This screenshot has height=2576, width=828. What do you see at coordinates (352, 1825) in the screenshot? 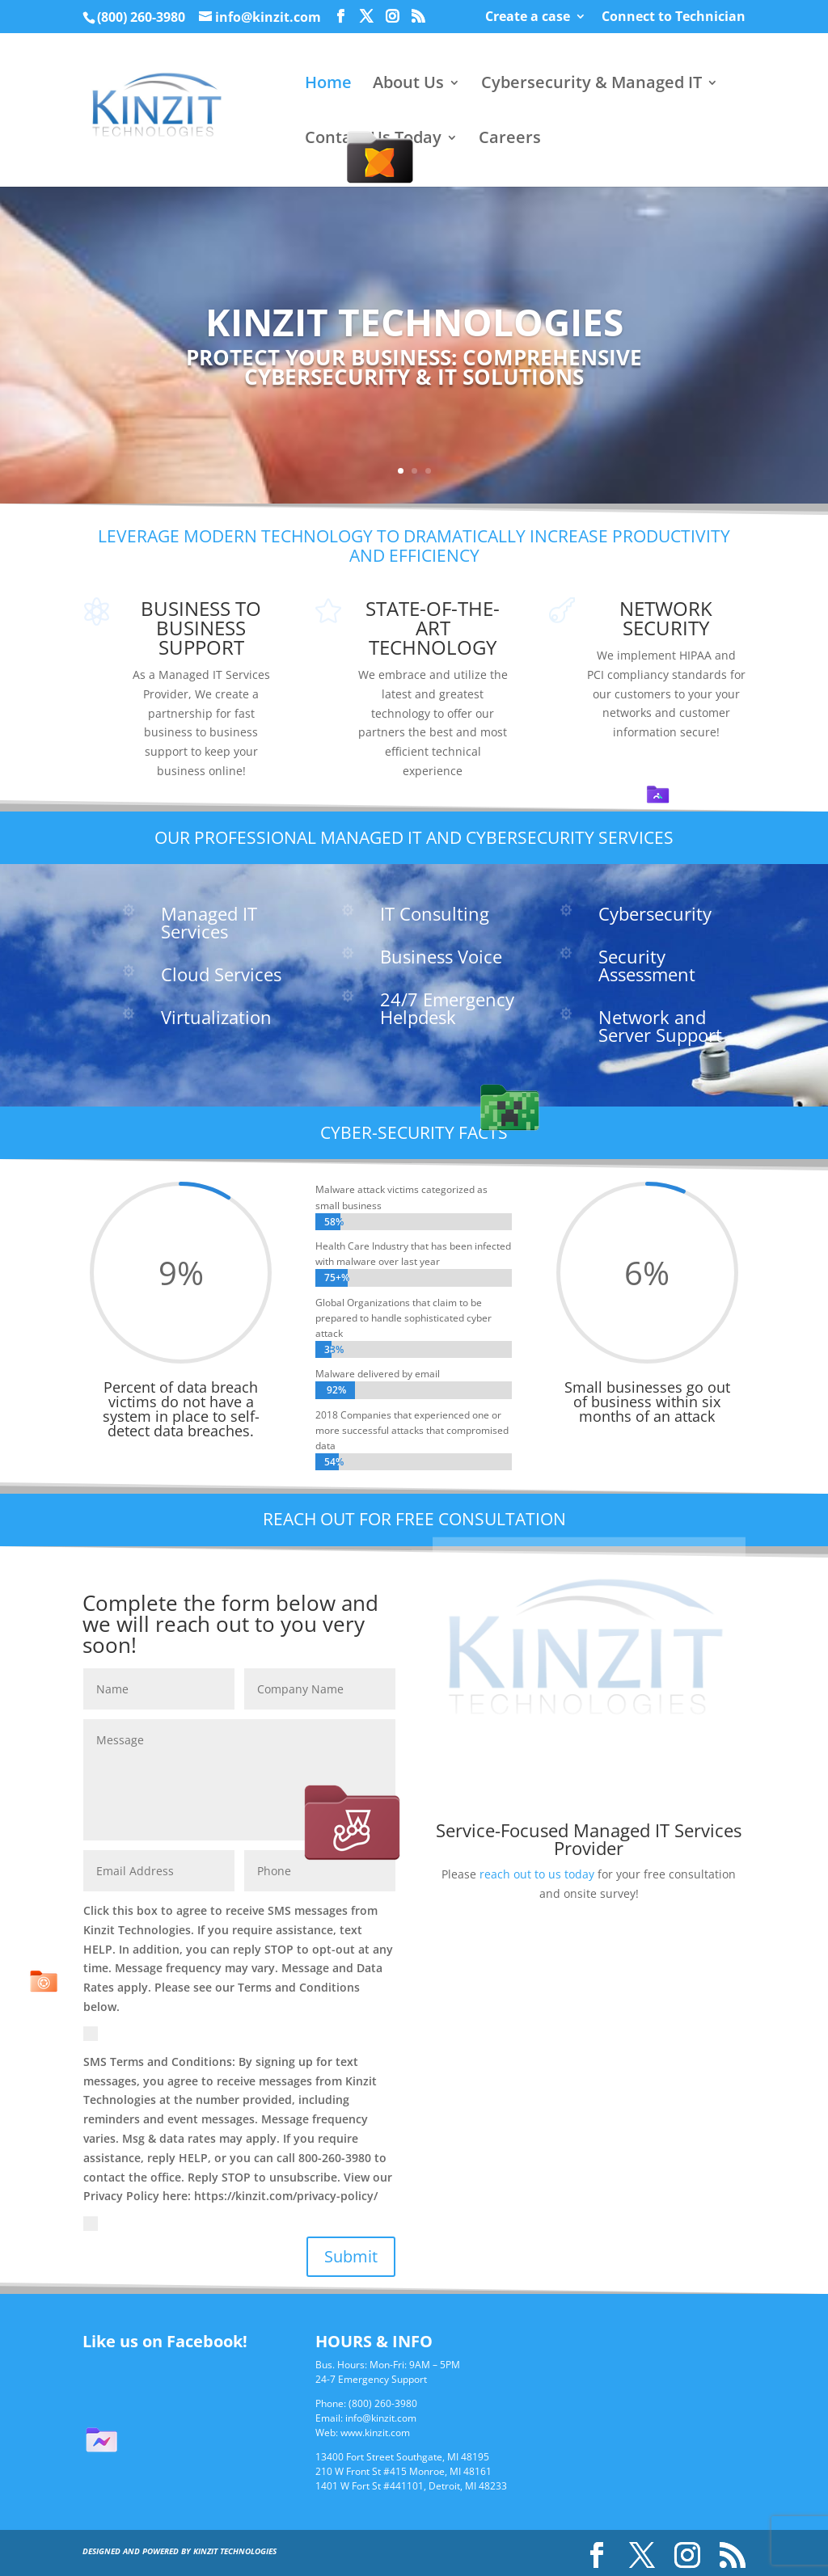
I see `folder containing jest testing framework files` at bounding box center [352, 1825].